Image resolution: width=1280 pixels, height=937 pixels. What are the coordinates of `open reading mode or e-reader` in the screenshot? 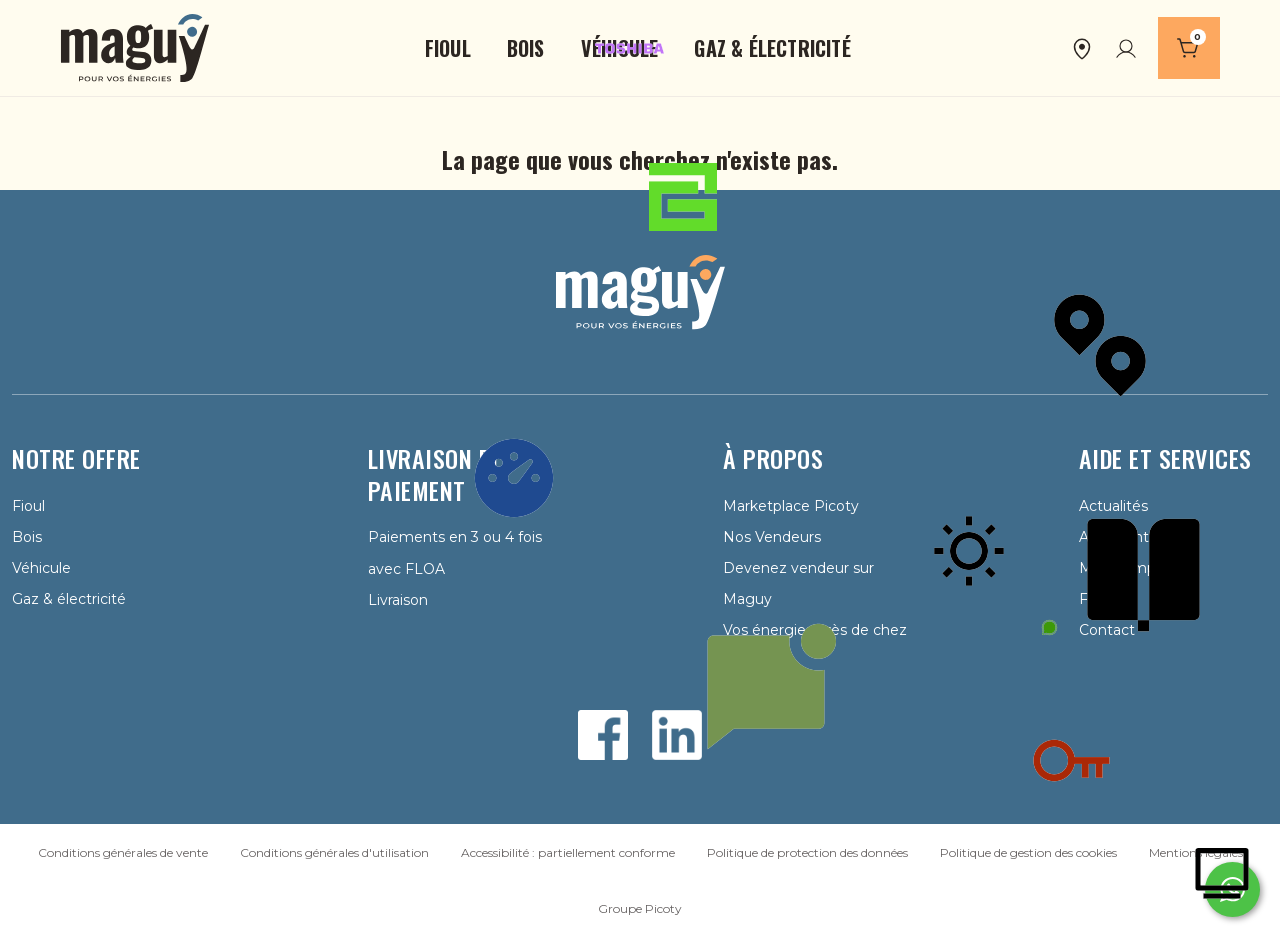 It's located at (1143, 569).